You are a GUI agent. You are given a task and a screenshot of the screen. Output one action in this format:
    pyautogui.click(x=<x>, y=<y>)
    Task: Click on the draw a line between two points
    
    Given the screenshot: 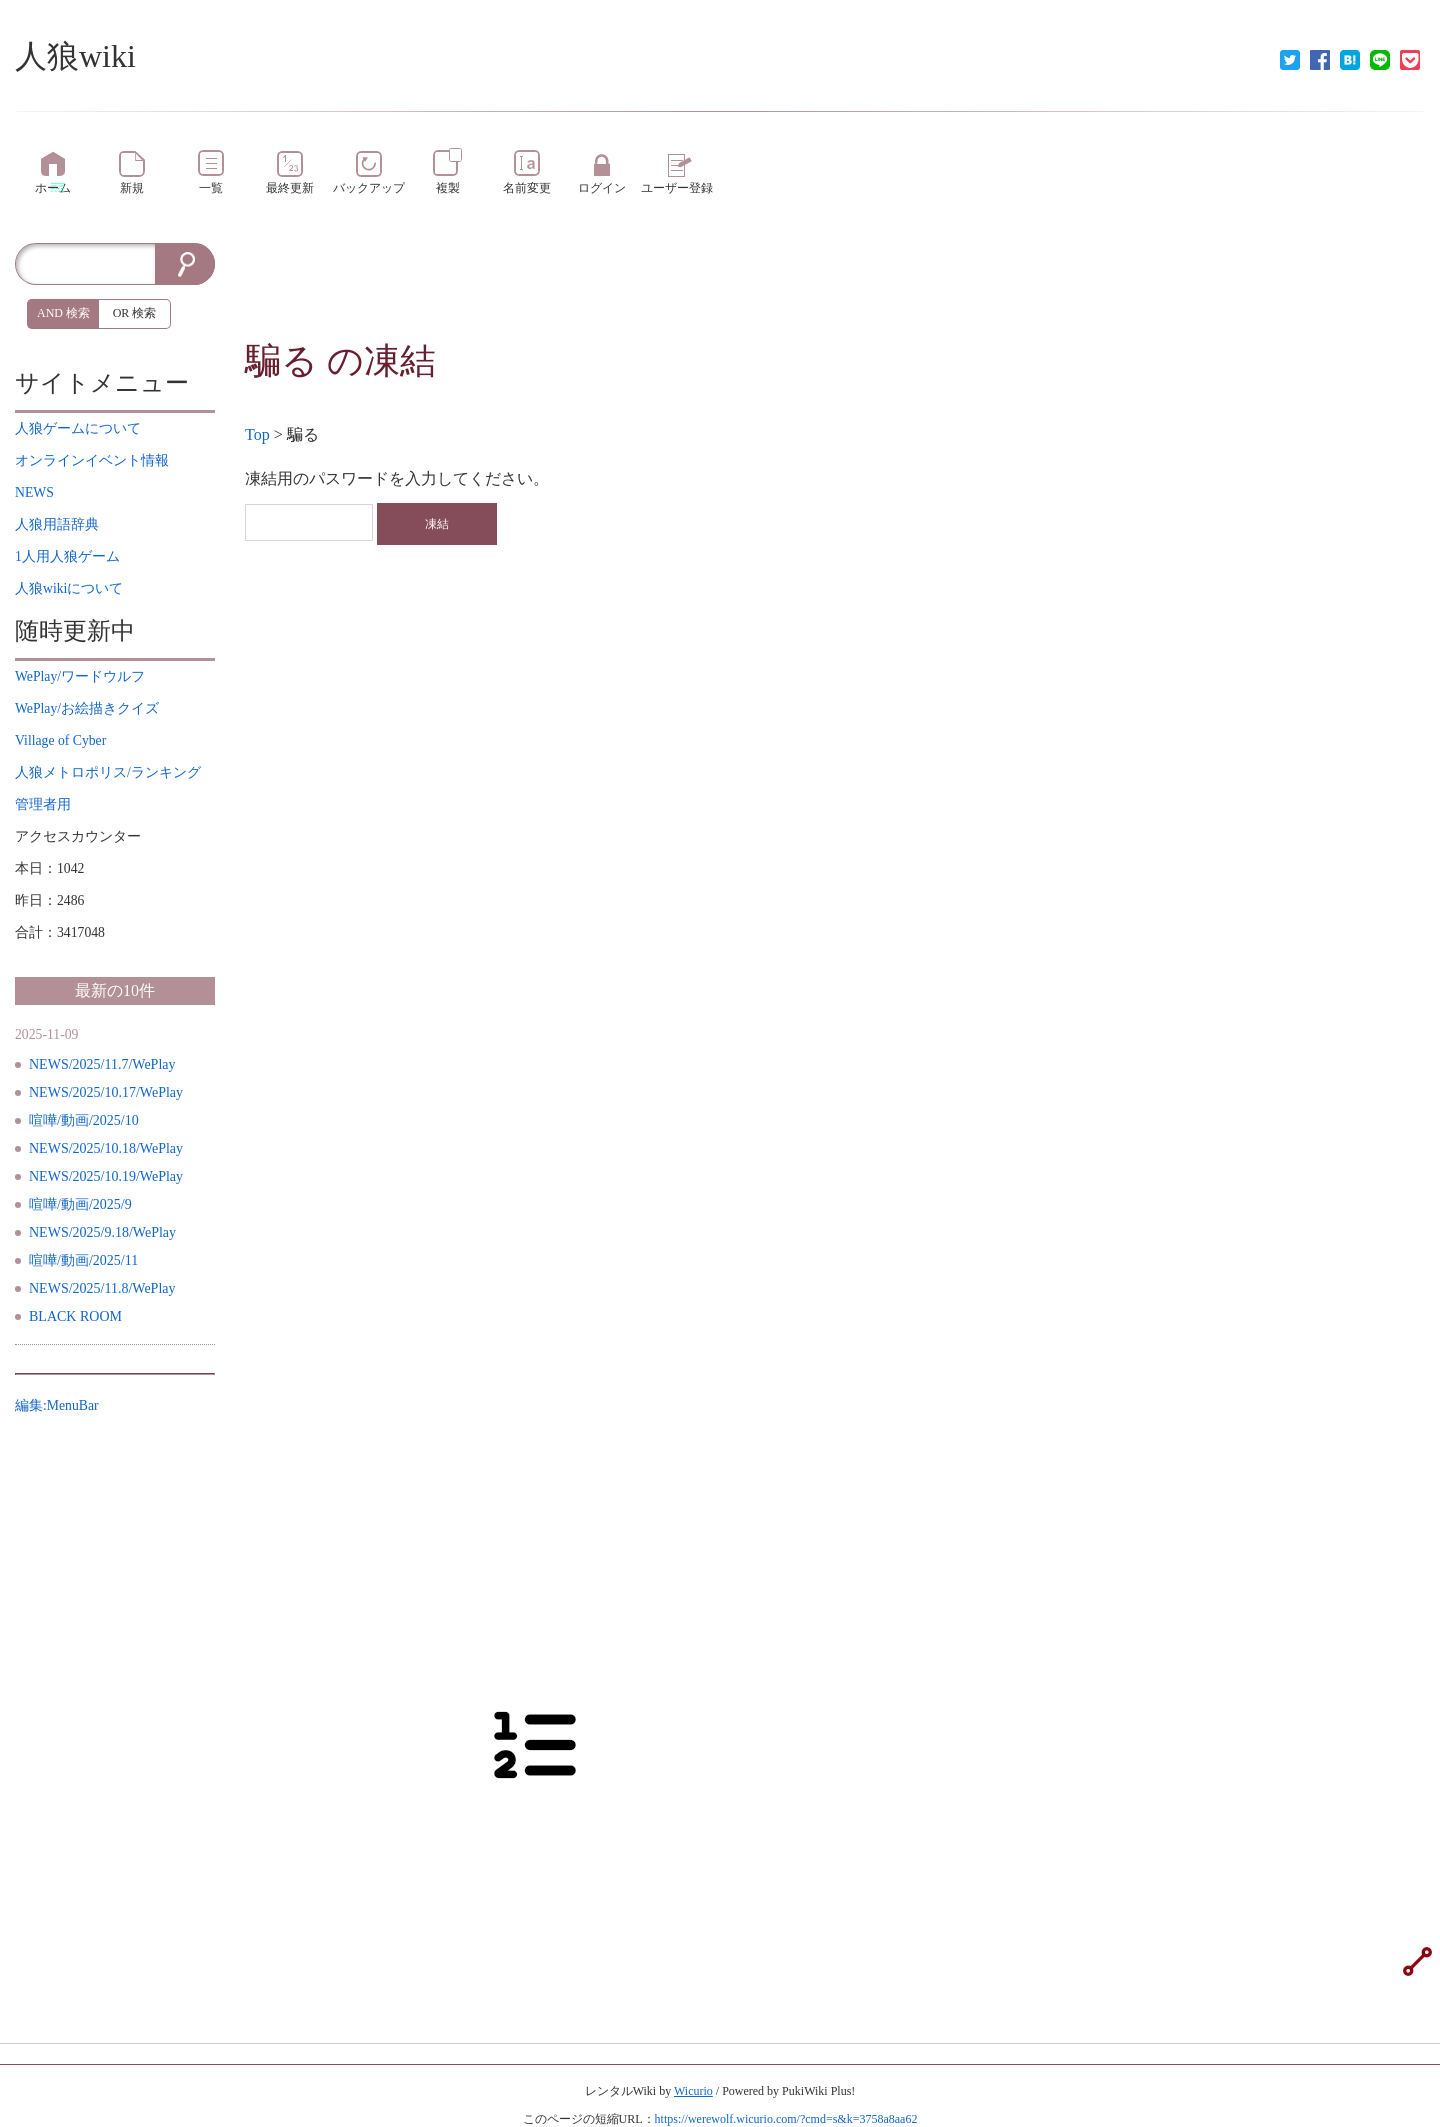 What is the action you would take?
    pyautogui.click(x=1417, y=1961)
    